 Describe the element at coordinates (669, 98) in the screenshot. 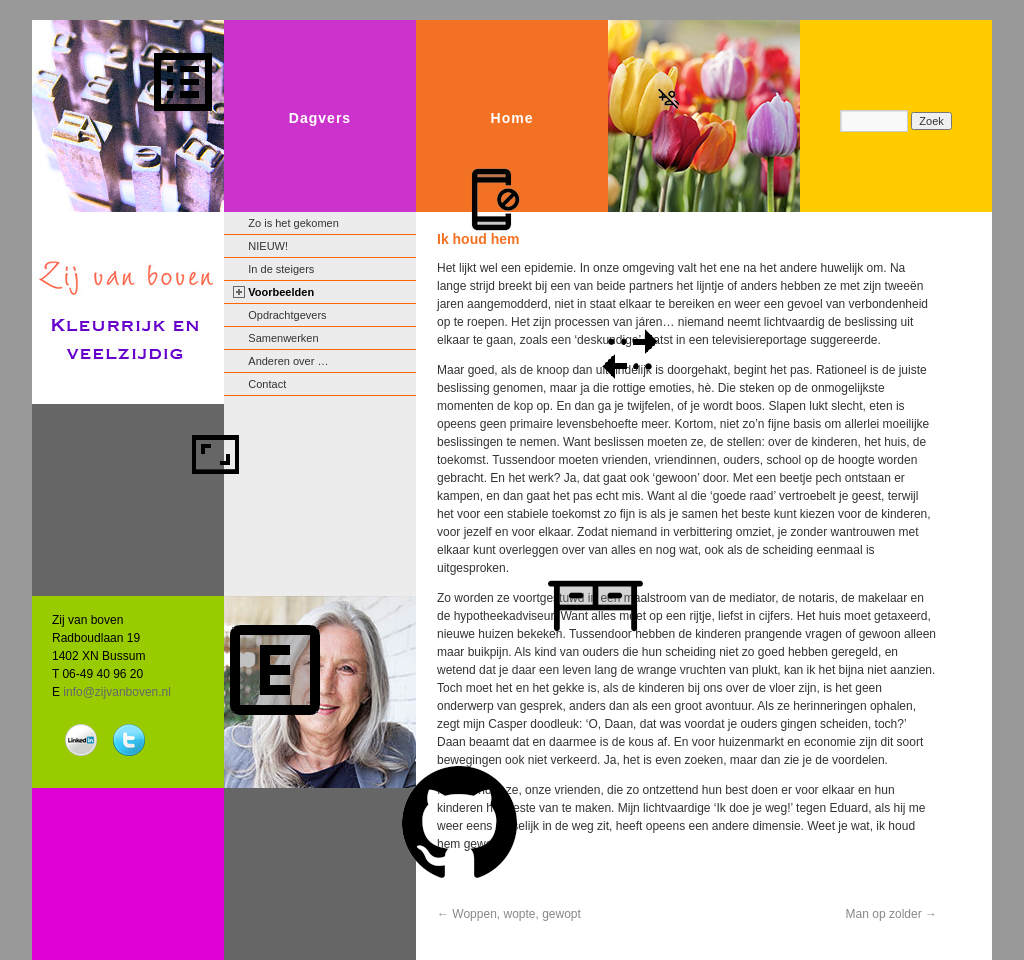

I see `indicates user cannot be added as a contact` at that location.